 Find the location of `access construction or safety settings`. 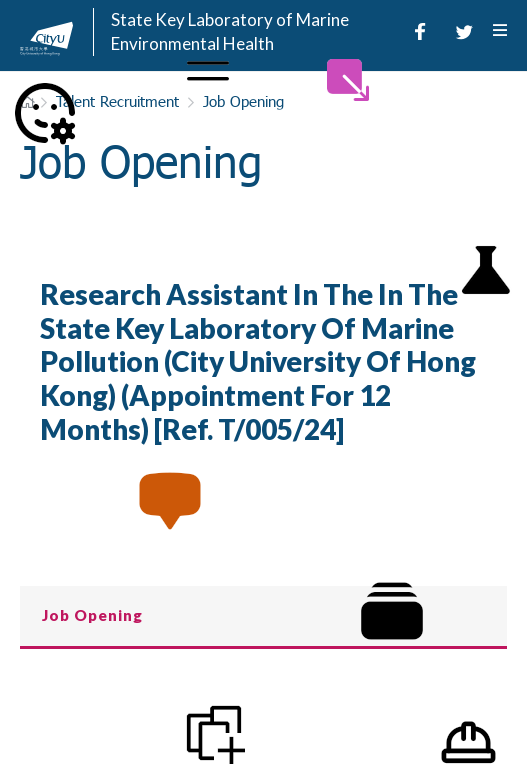

access construction or safety settings is located at coordinates (468, 743).